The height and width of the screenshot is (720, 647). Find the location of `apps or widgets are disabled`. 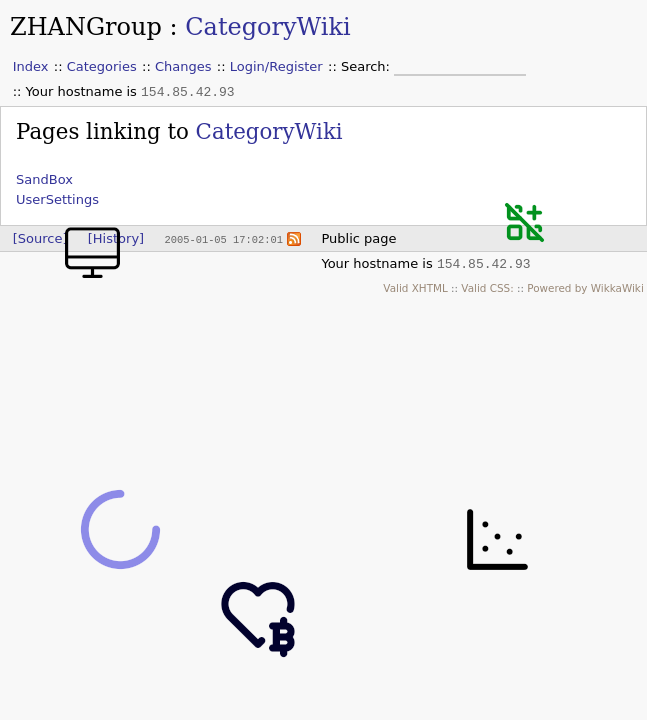

apps or widgets are disabled is located at coordinates (524, 222).